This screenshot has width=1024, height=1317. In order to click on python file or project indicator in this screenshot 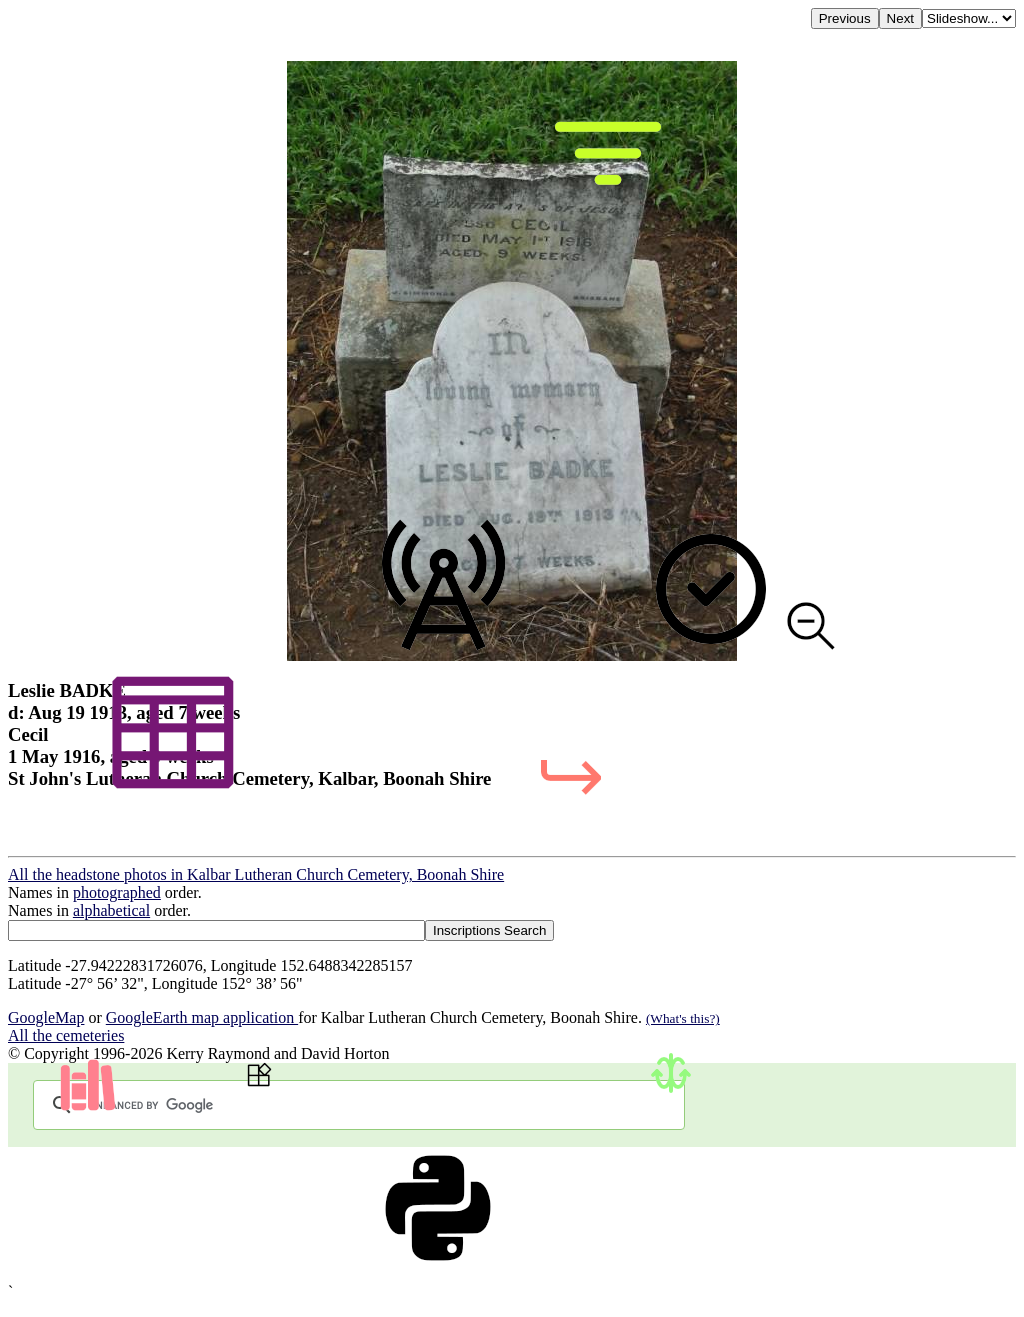, I will do `click(438, 1208)`.